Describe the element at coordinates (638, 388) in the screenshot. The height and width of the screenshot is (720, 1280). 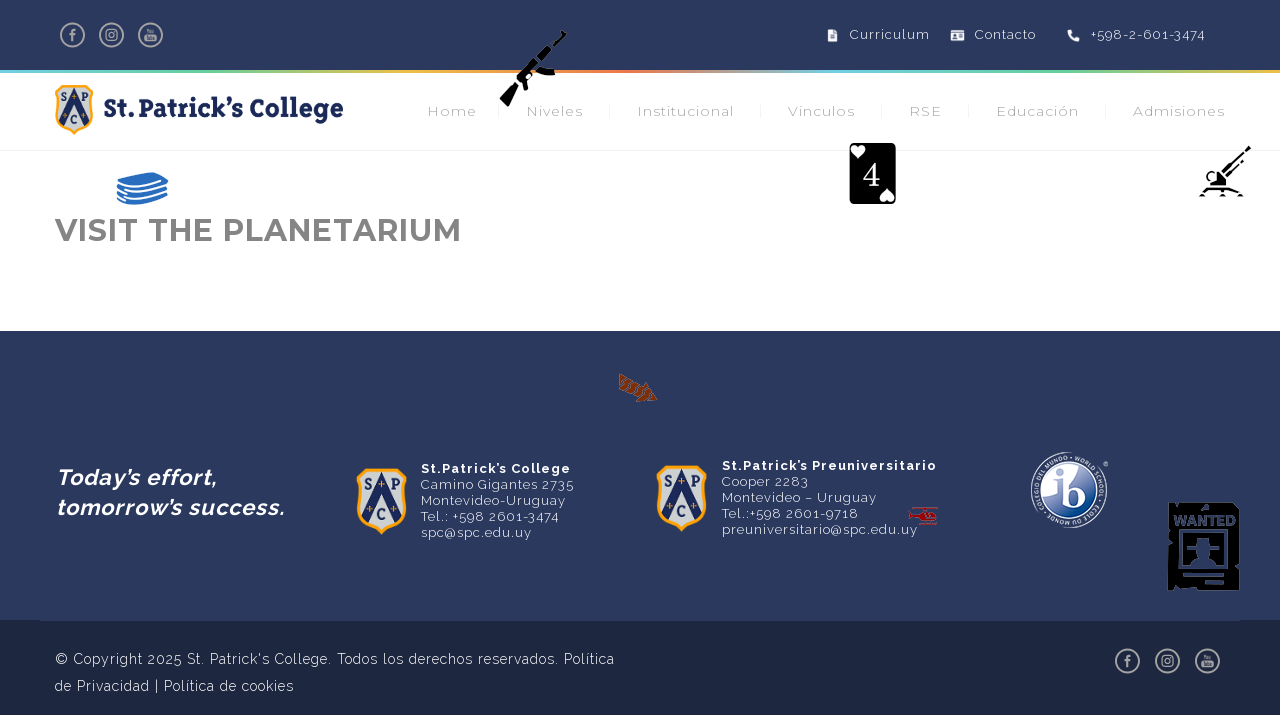
I see `indicates a zigzag or indirect path direction` at that location.